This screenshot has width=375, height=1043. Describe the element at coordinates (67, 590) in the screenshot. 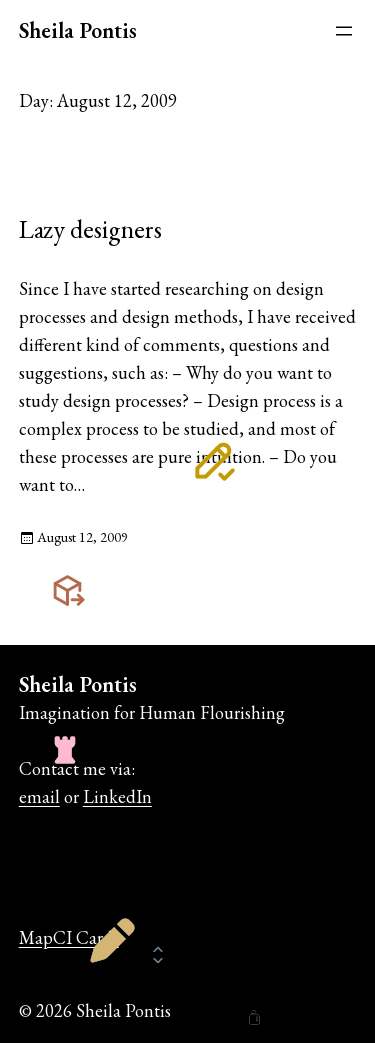

I see `export or send a package` at that location.